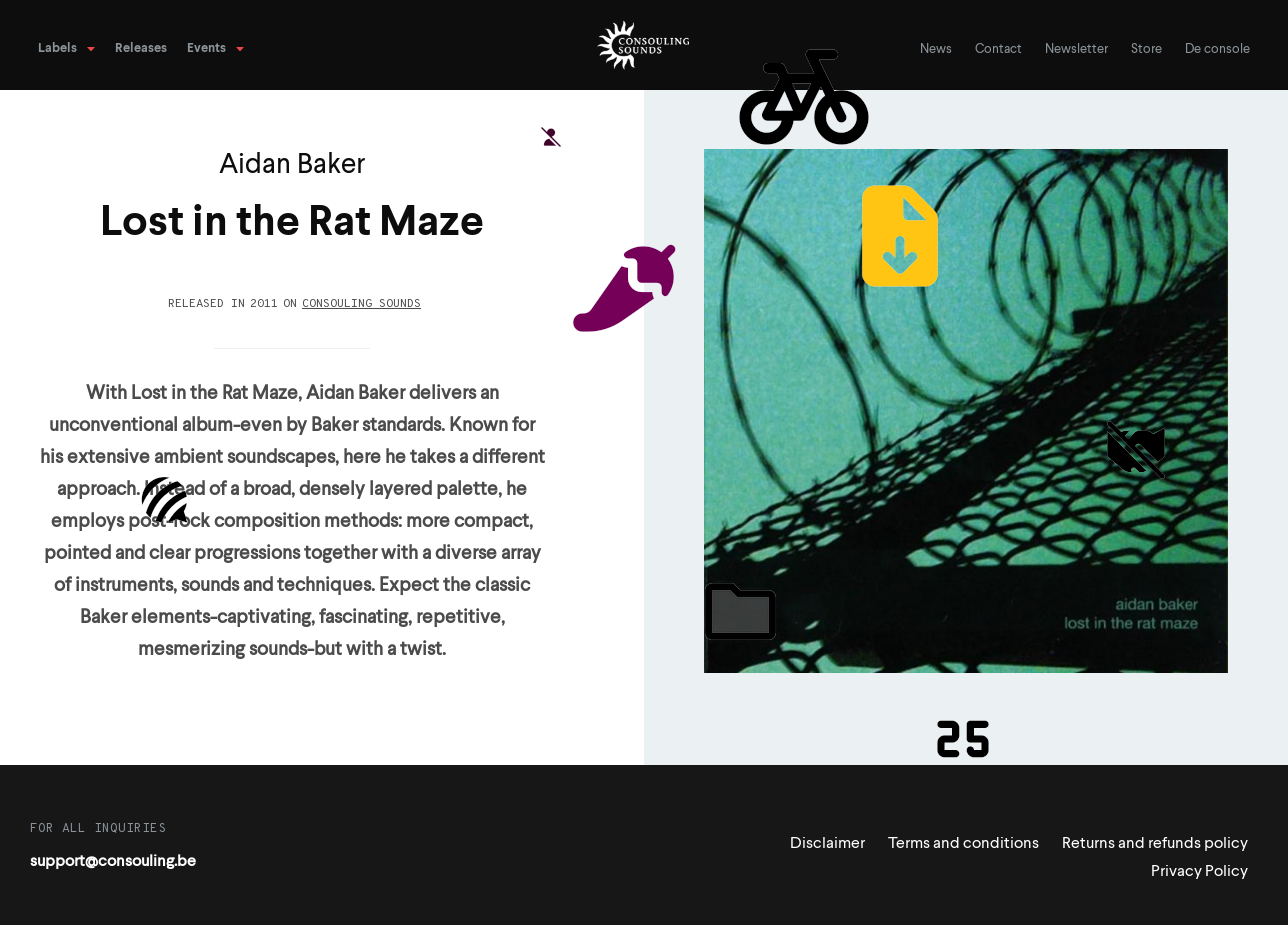 The width and height of the screenshot is (1288, 925). I want to click on indicates 25 items or notifications, so click(963, 739).